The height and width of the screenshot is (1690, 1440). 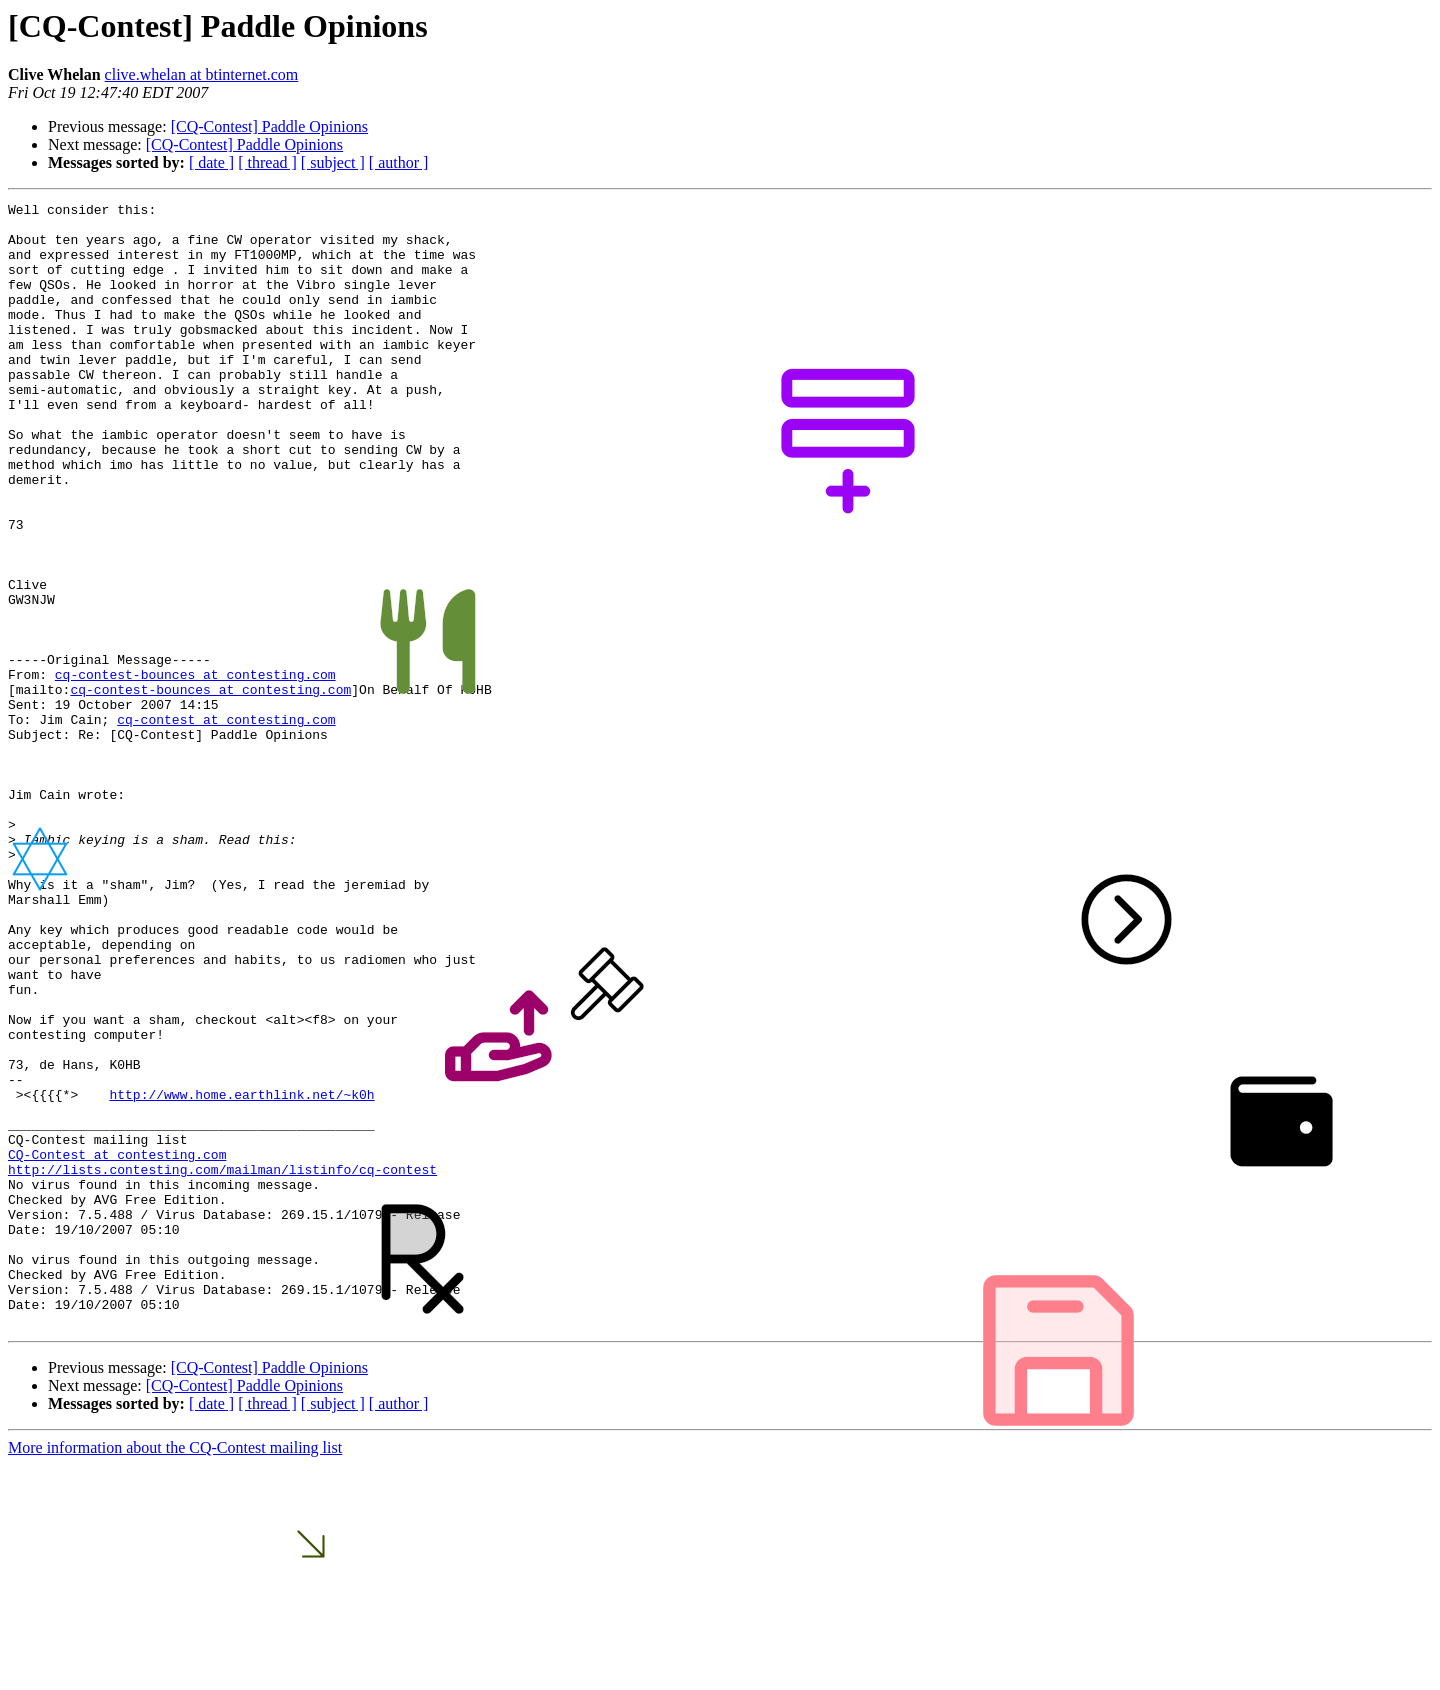 I want to click on access your wallet or payment methods, so click(x=1279, y=1125).